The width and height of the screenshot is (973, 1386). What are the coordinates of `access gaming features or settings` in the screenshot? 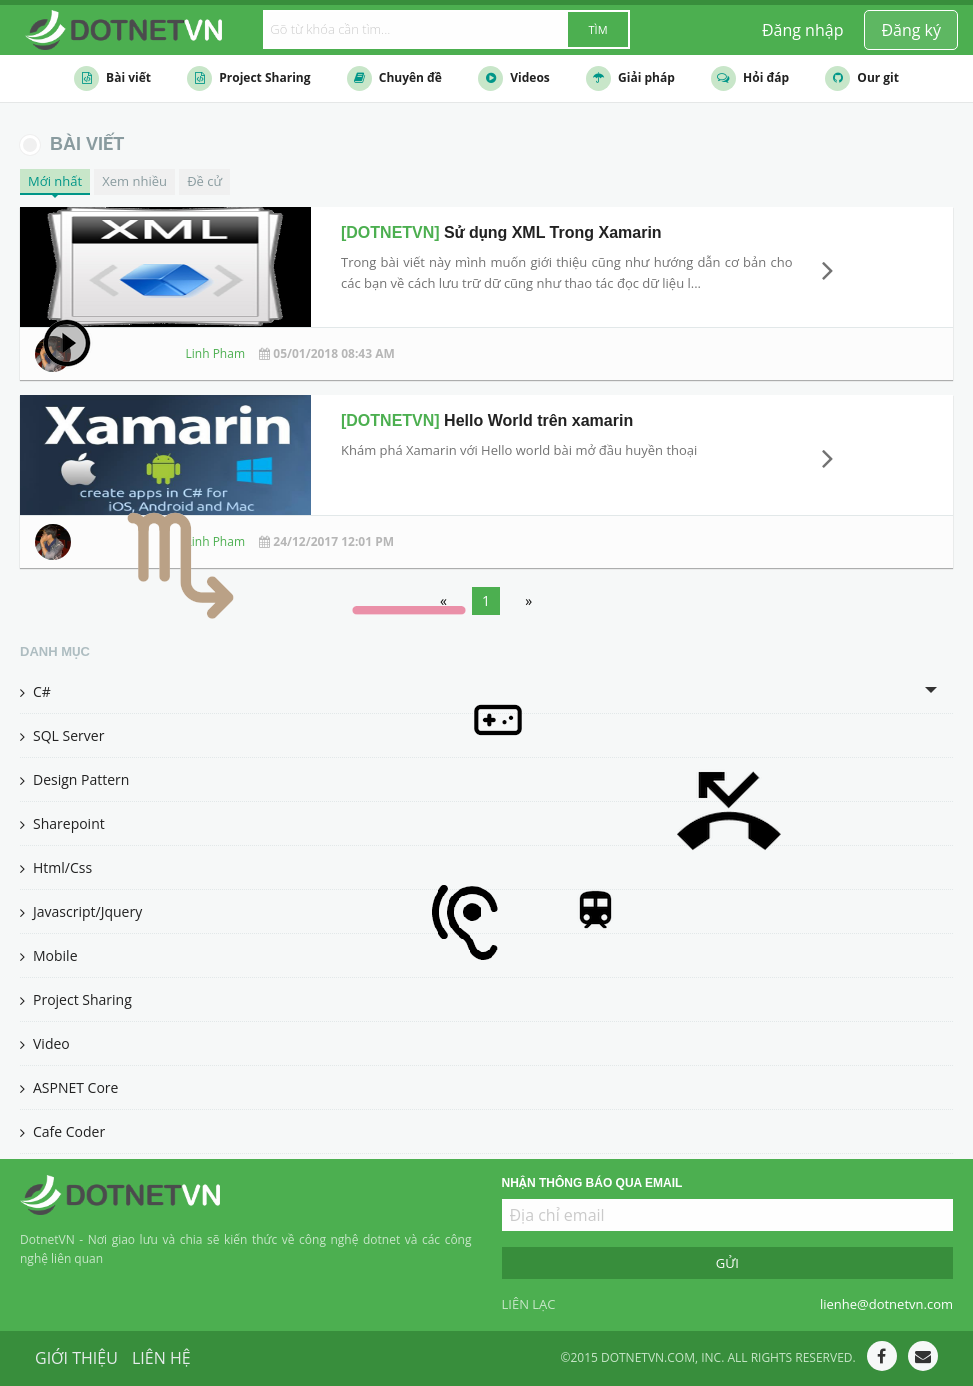 It's located at (498, 720).